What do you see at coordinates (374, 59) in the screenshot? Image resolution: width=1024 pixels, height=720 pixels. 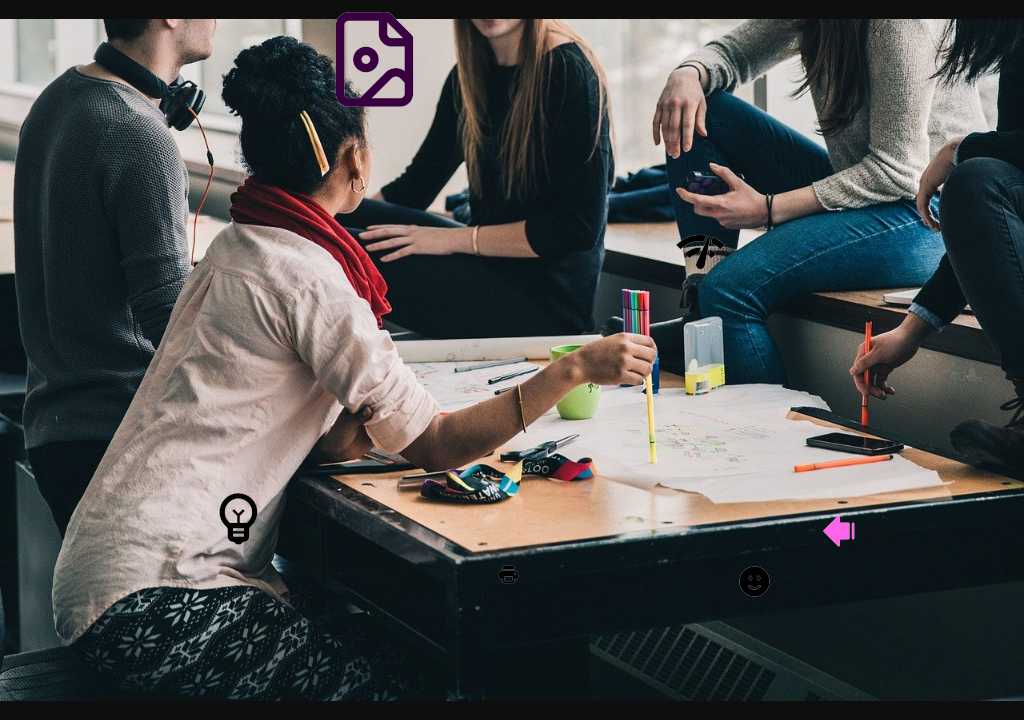 I see `view image file` at bounding box center [374, 59].